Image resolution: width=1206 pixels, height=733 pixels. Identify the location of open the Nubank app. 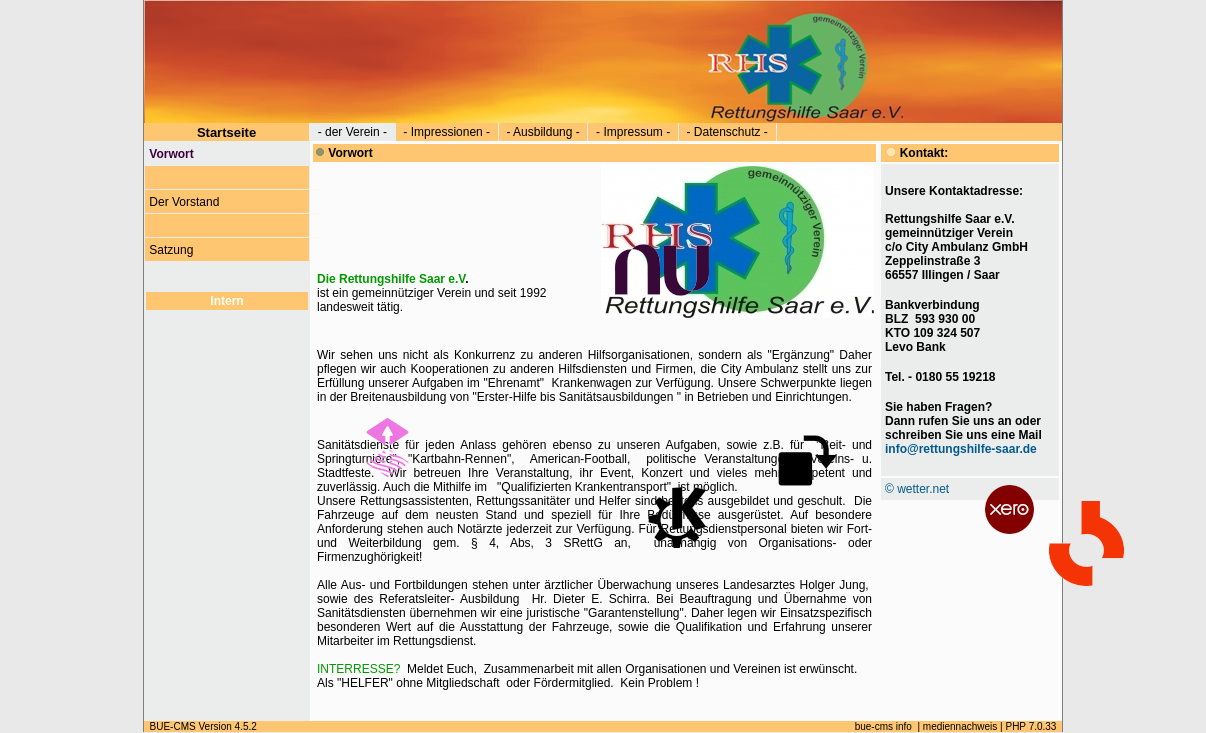
(662, 270).